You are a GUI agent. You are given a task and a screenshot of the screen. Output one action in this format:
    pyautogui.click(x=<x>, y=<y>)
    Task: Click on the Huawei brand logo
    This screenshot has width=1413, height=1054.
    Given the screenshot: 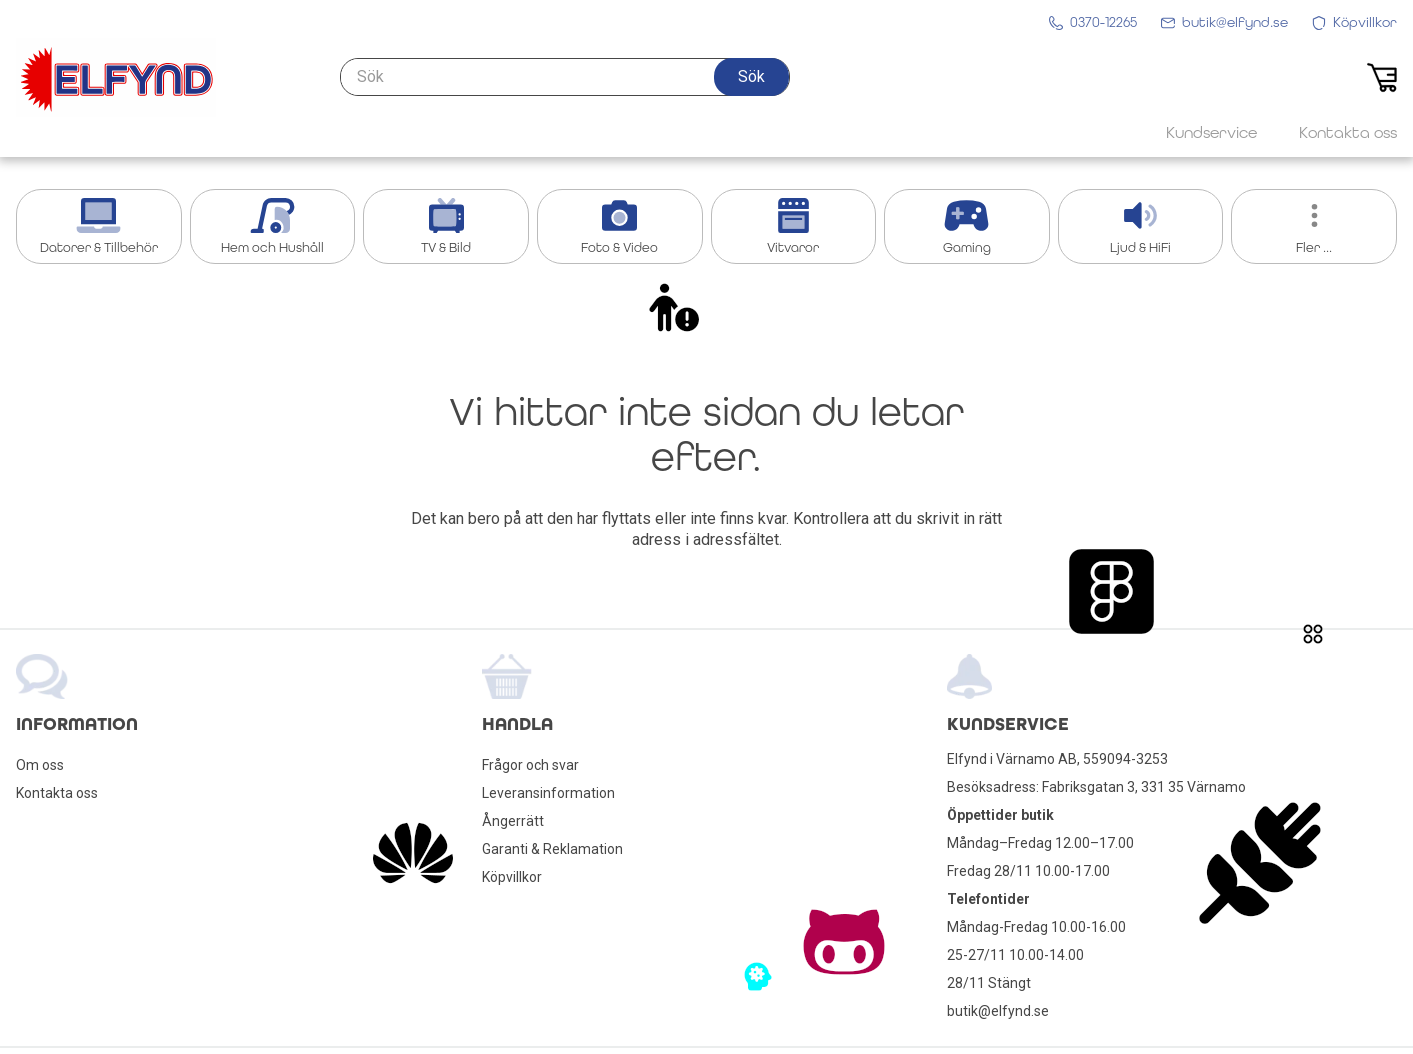 What is the action you would take?
    pyautogui.click(x=413, y=853)
    